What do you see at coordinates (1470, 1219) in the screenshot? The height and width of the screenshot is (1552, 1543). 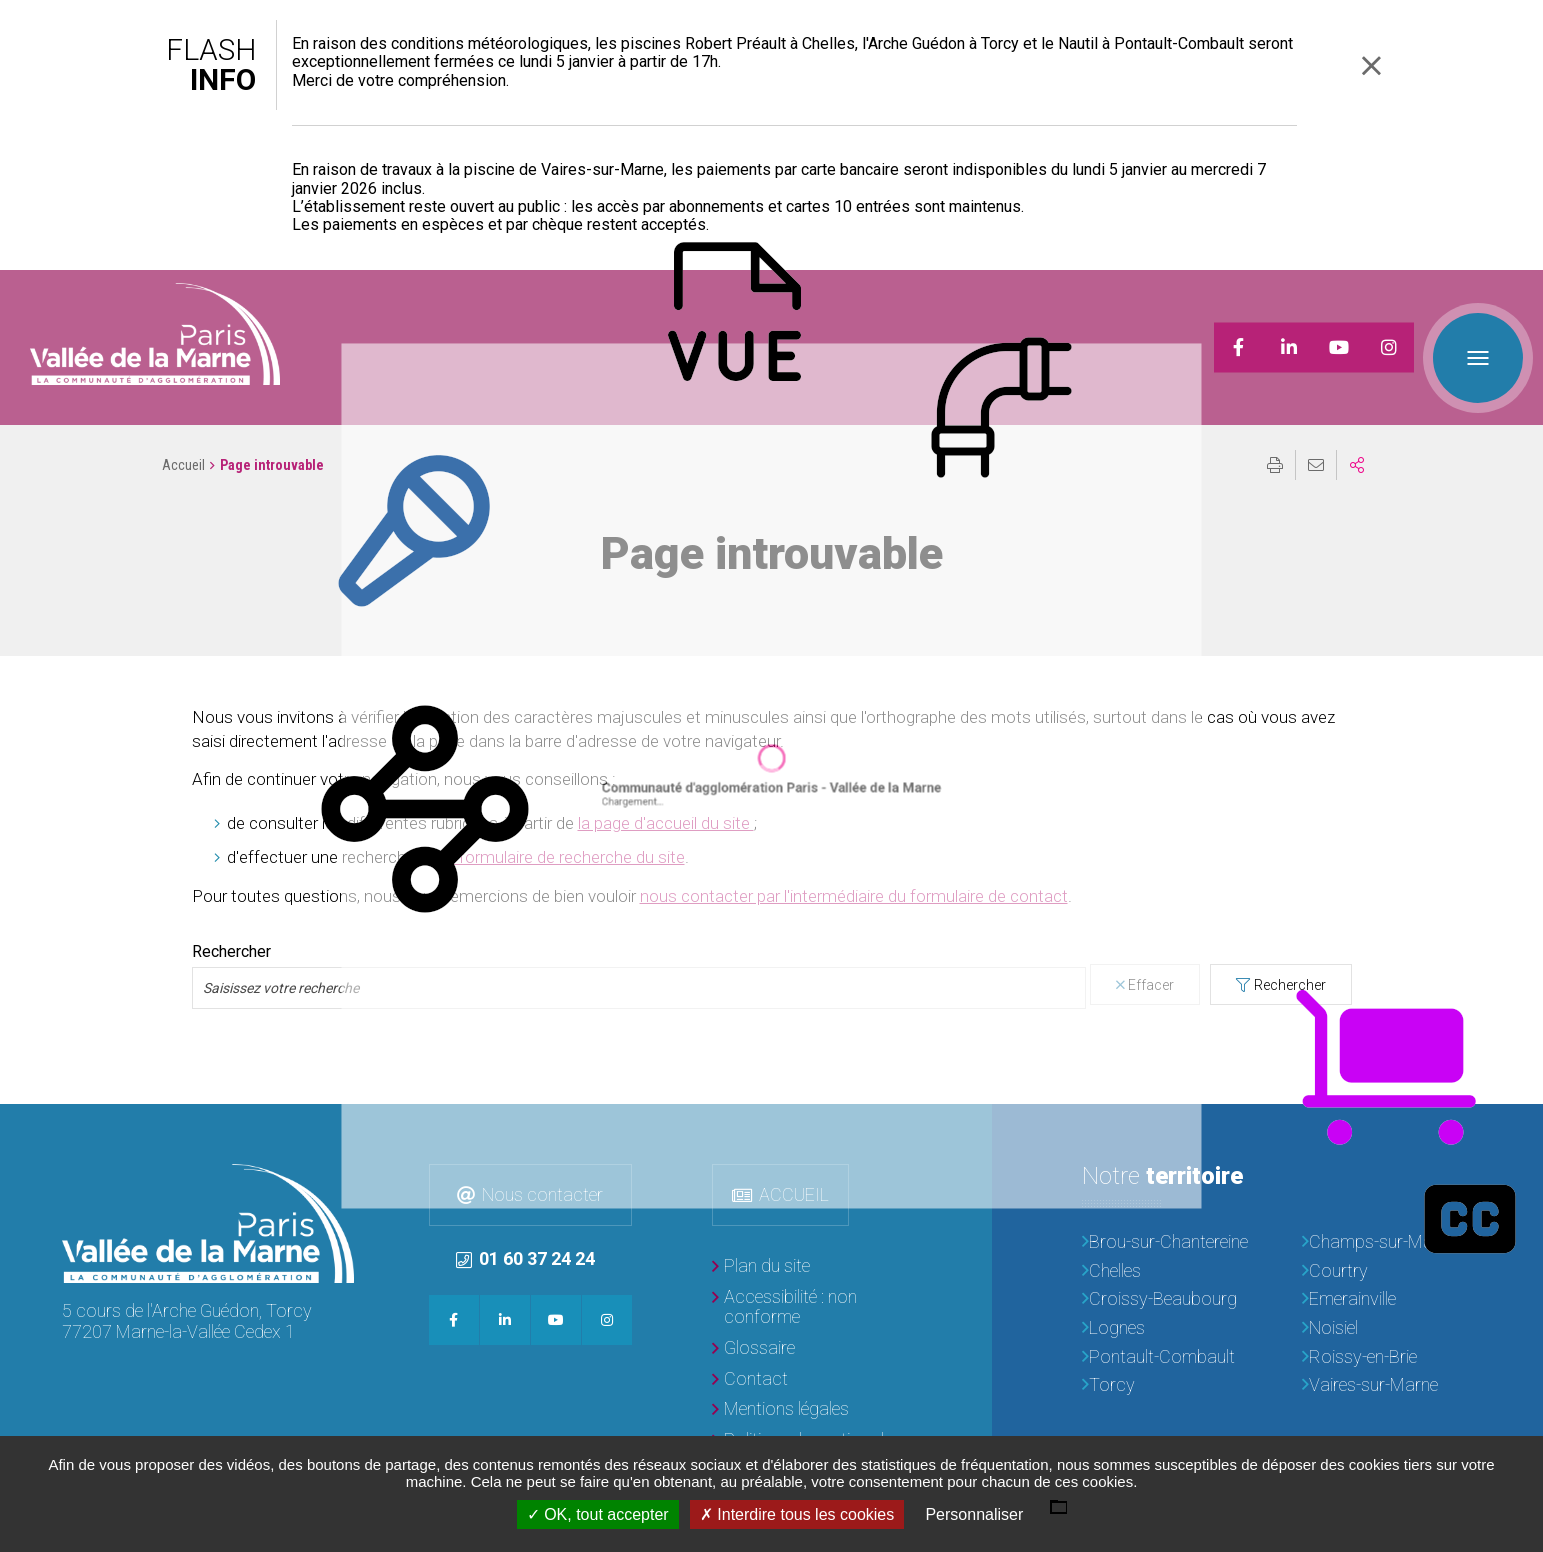 I see `enable closed captions for video content` at bounding box center [1470, 1219].